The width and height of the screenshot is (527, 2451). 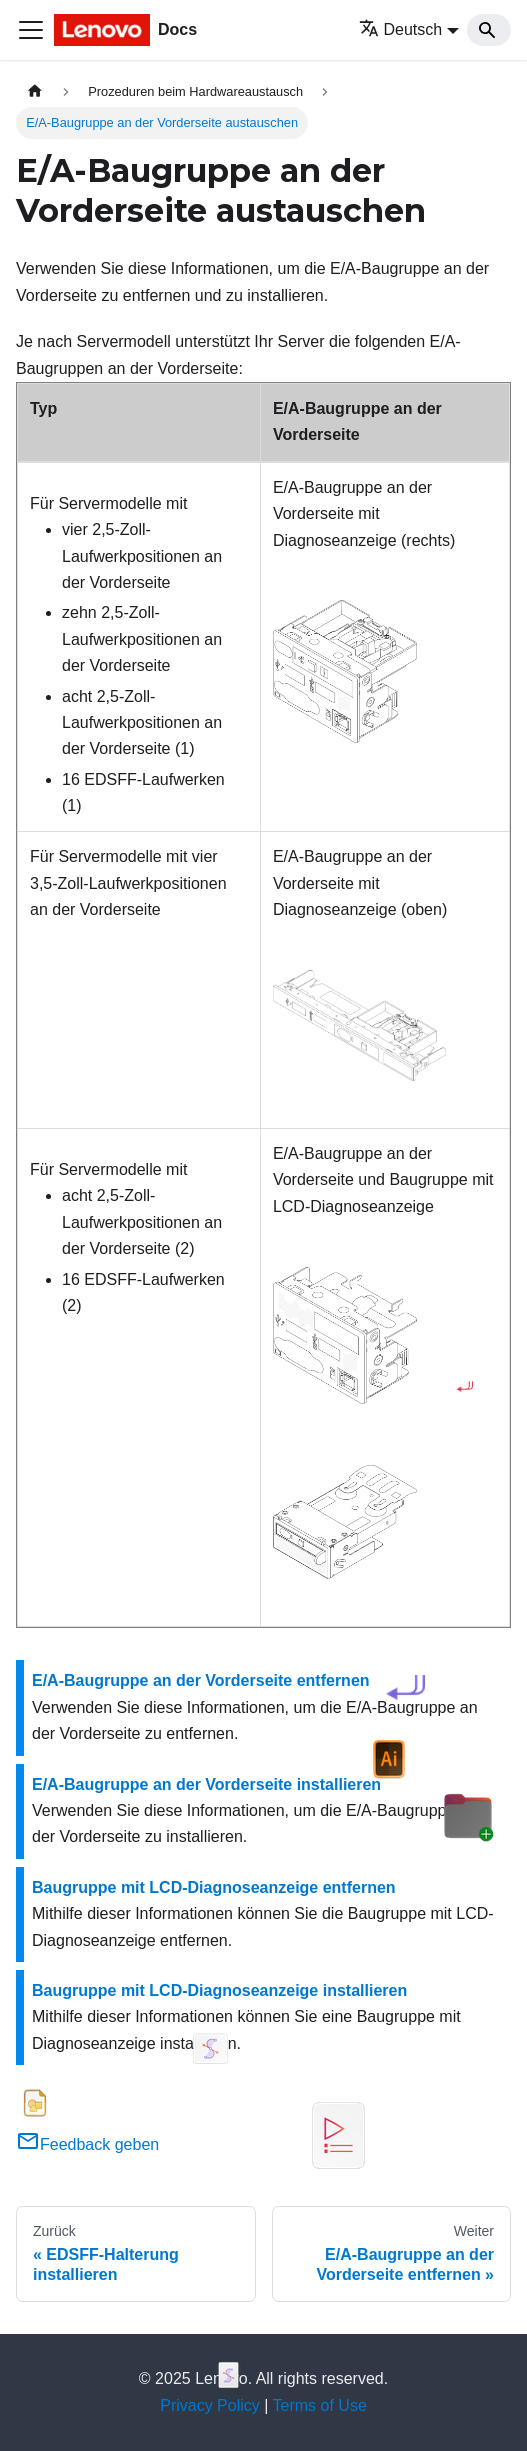 I want to click on open an Adobe Illustrator file, so click(x=389, y=1759).